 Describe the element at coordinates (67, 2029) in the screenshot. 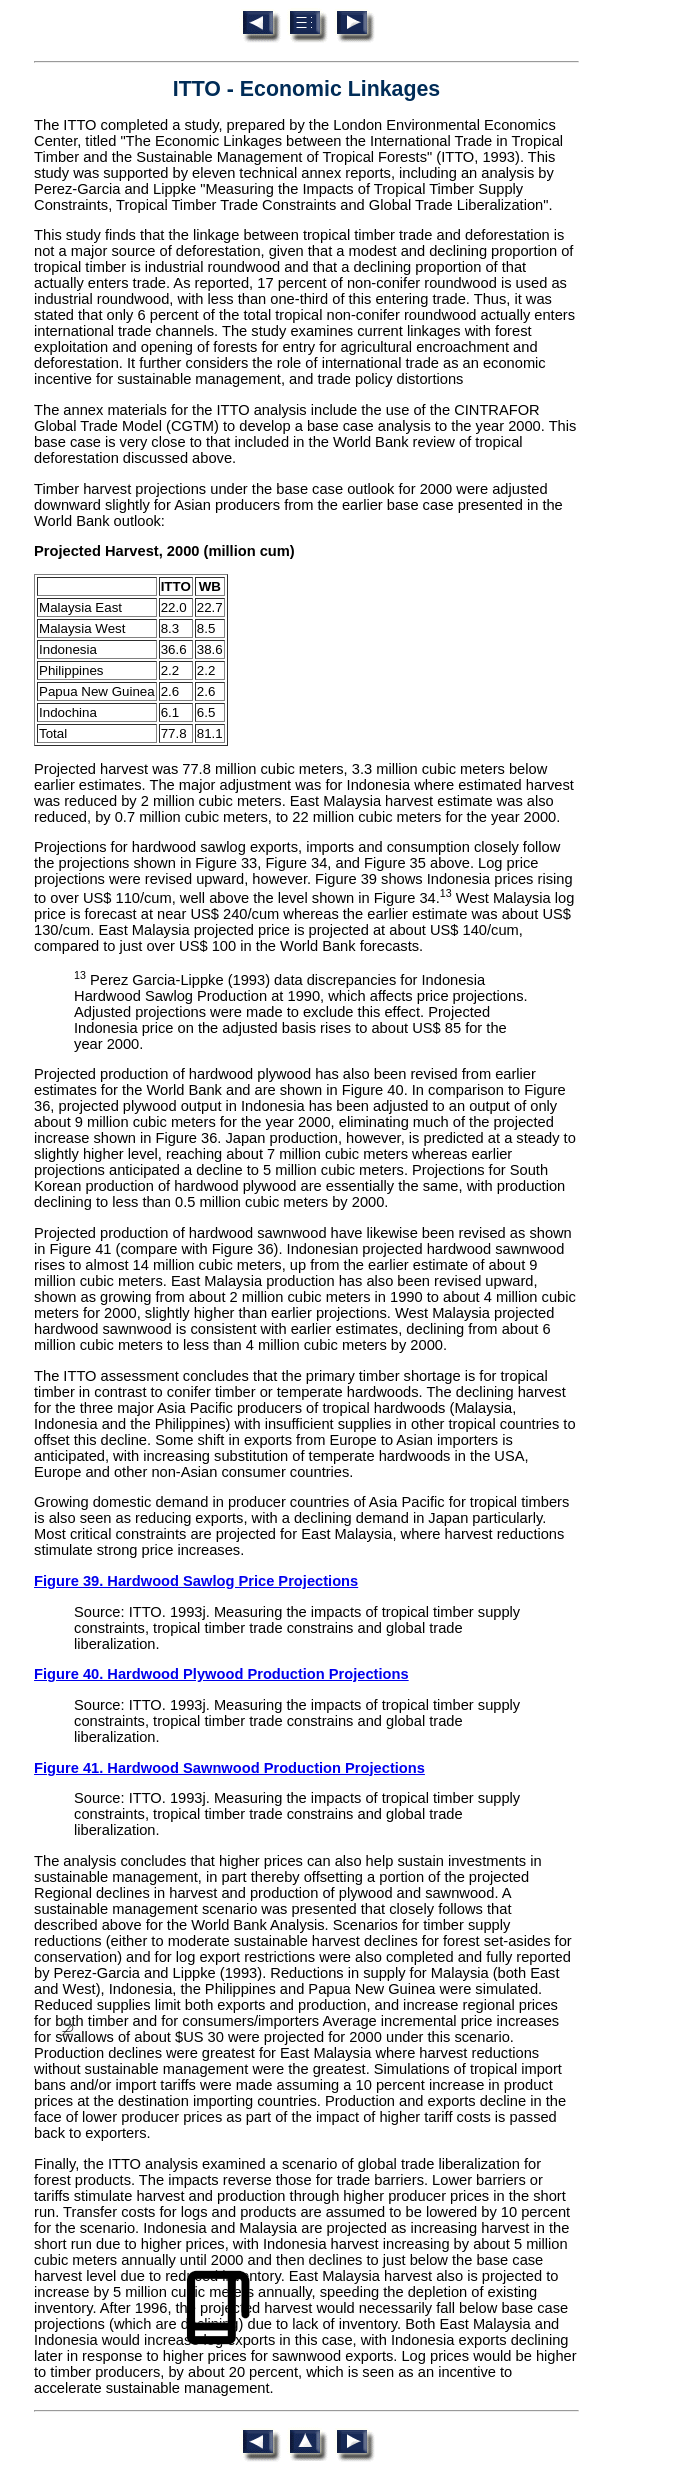

I see `indicates "not superset of" mathematical relationship` at that location.